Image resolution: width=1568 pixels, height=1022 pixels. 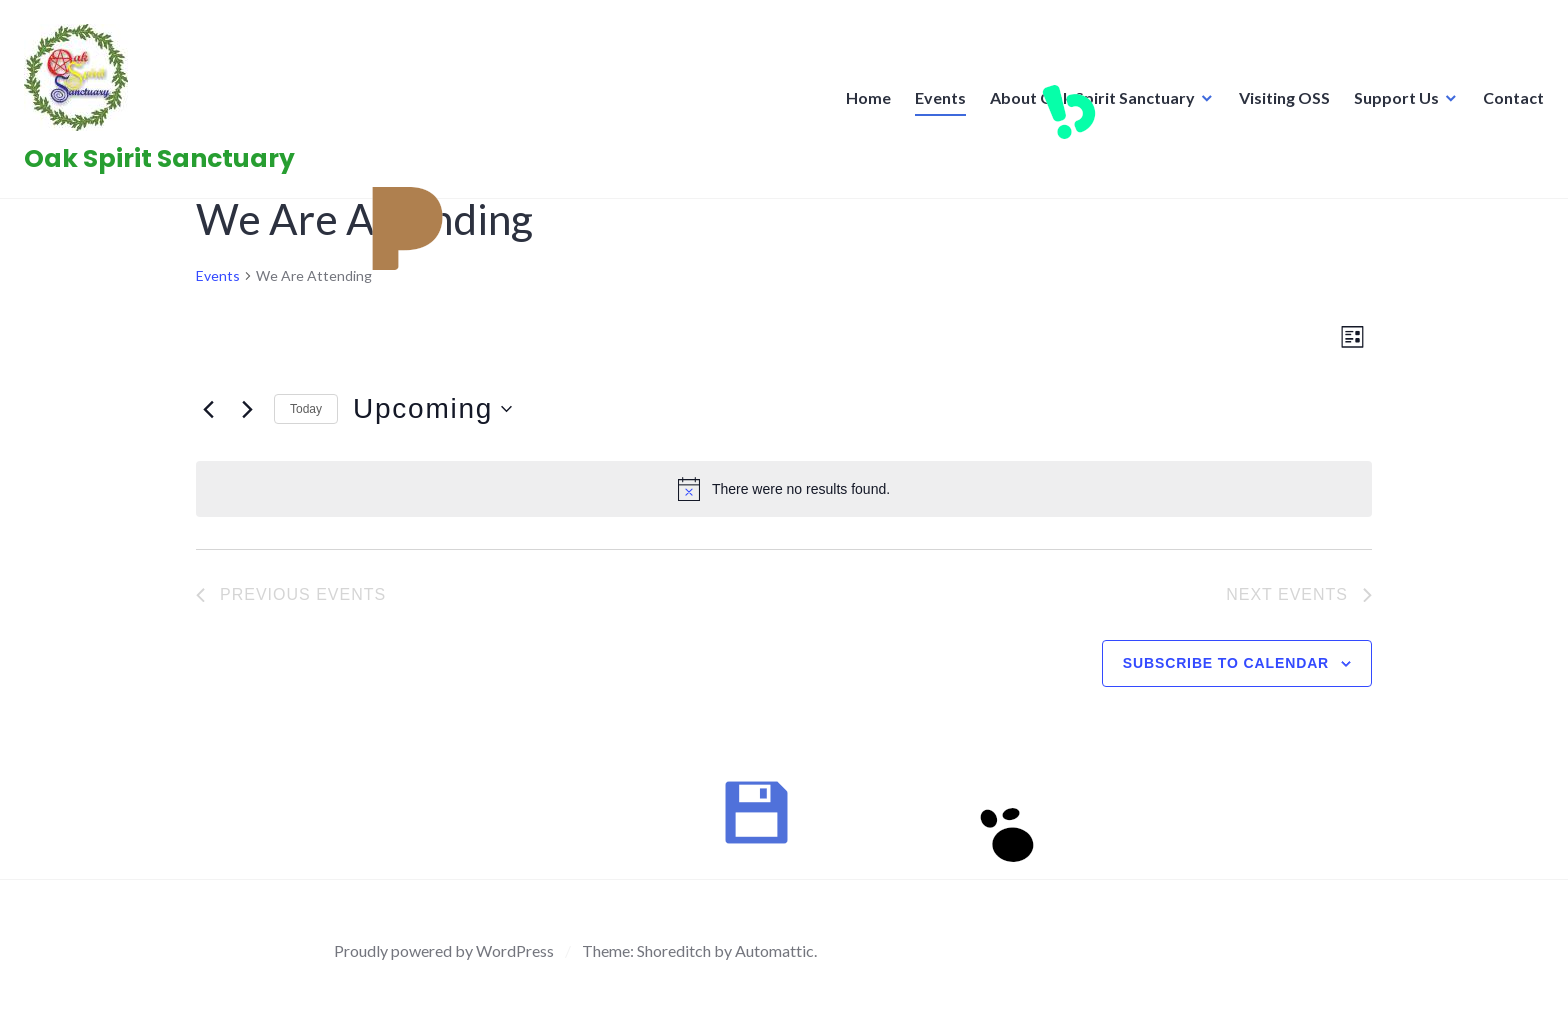 What do you see at coordinates (1007, 835) in the screenshot?
I see `open Logseq knowledge management app` at bounding box center [1007, 835].